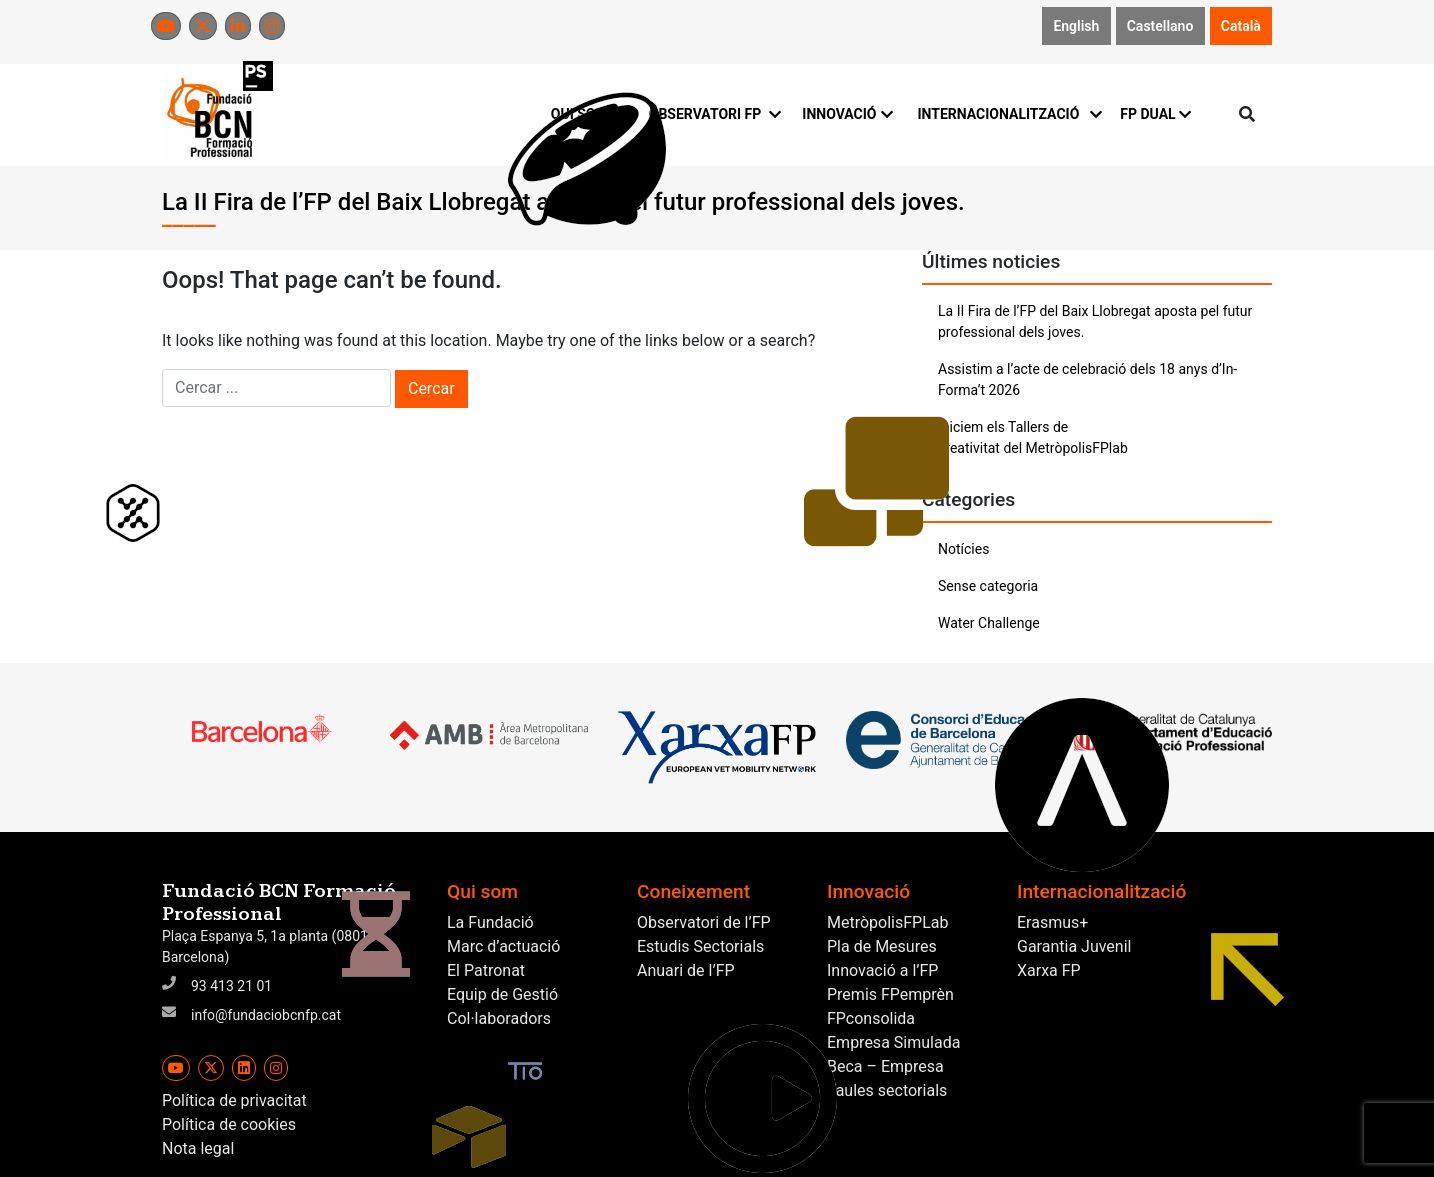 The width and height of the screenshot is (1434, 1177). I want to click on open localxpose tunnel service, so click(133, 513).